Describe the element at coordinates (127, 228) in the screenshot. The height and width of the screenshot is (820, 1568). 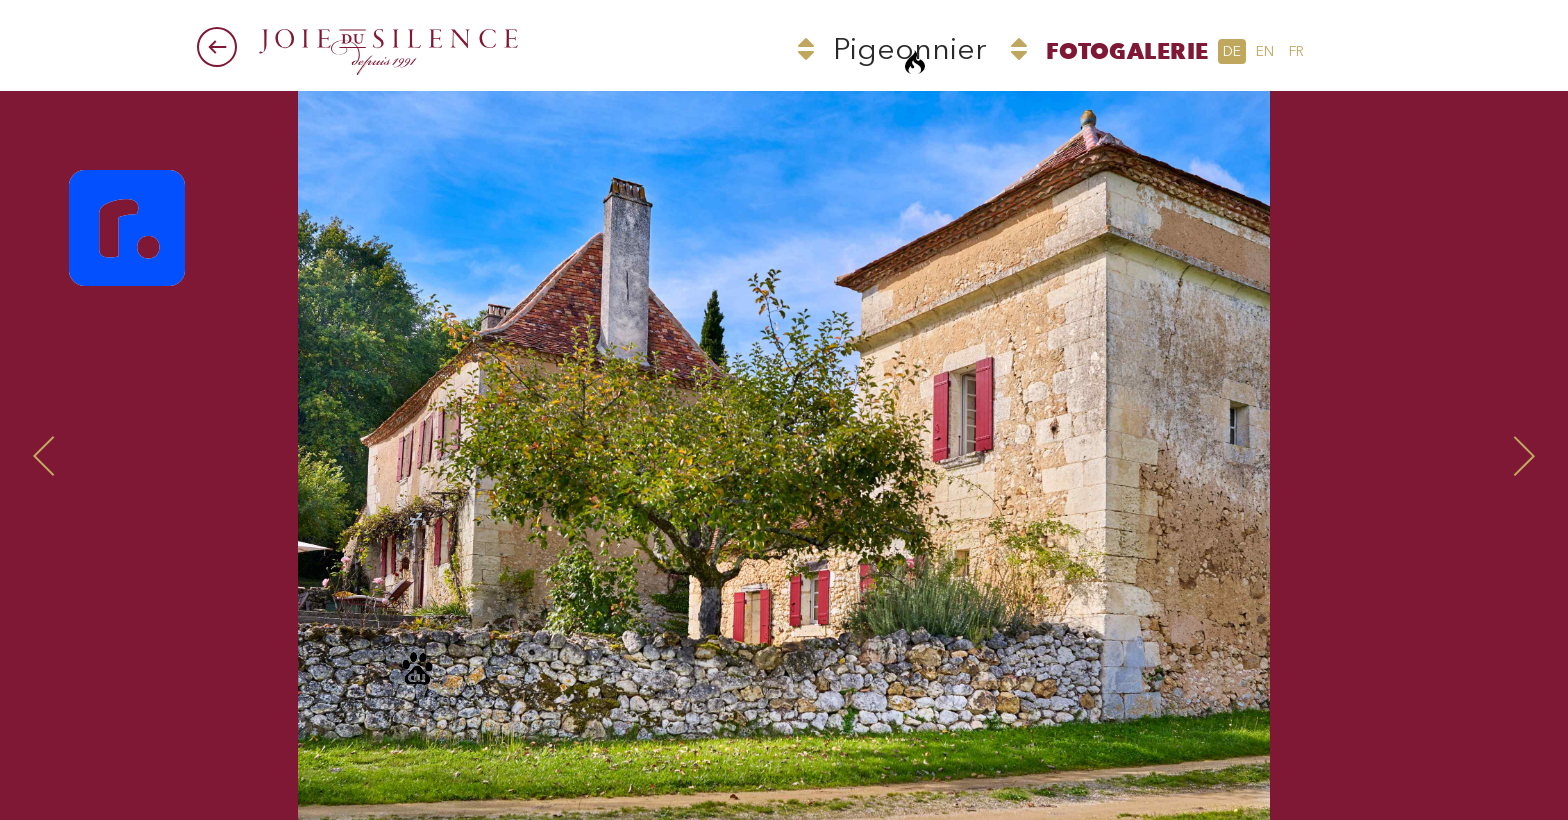
I see `open roadmap.sh website or app` at that location.